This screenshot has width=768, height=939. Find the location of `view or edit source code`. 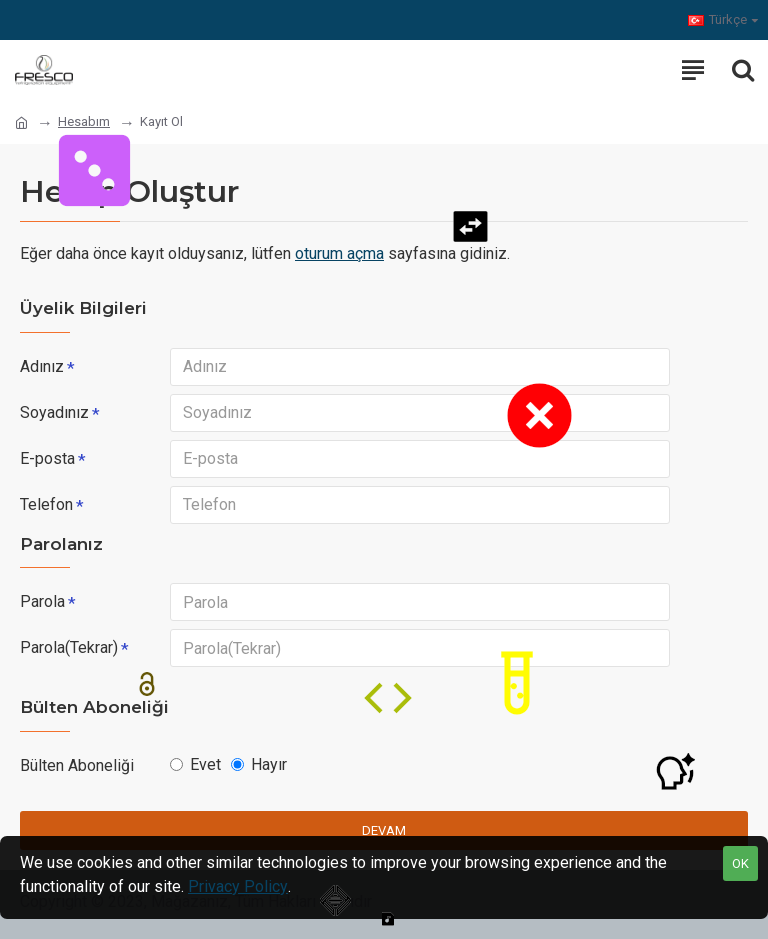

view or edit source code is located at coordinates (388, 698).